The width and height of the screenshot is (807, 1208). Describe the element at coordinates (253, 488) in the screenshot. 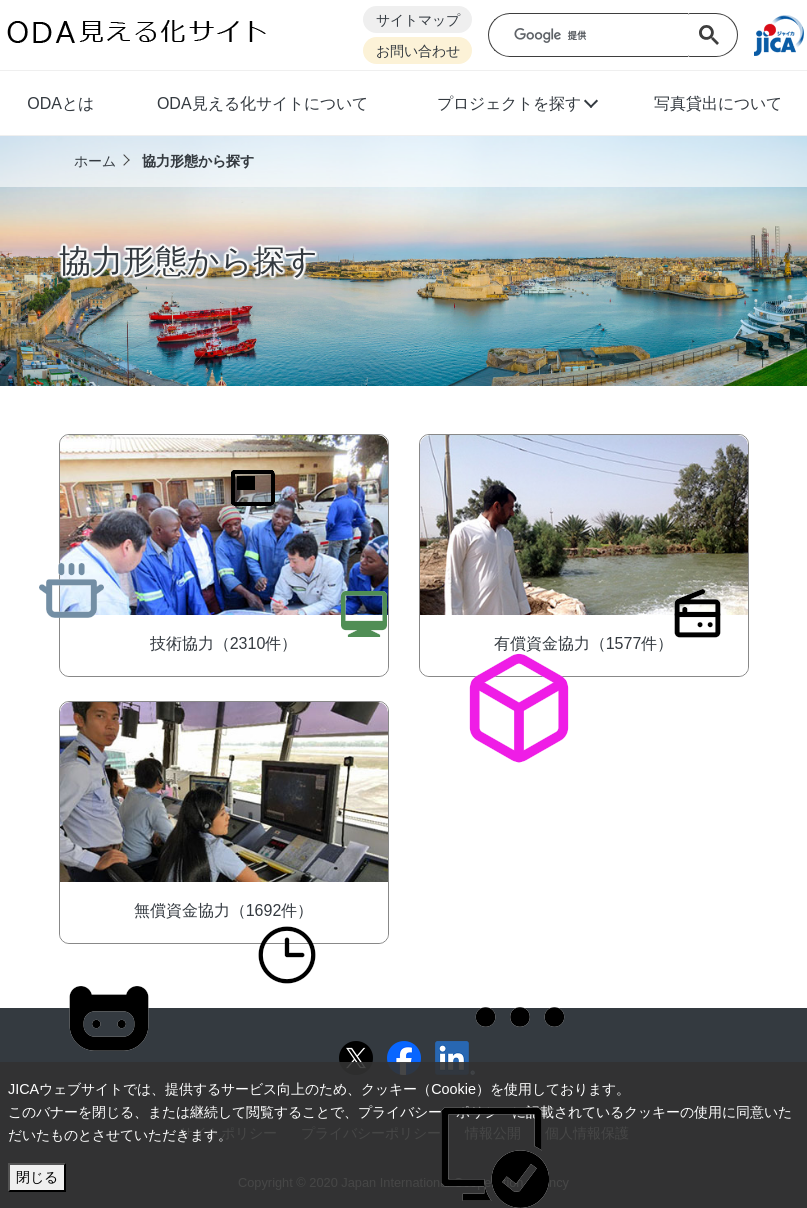

I see `access featured or highlighted video content` at that location.